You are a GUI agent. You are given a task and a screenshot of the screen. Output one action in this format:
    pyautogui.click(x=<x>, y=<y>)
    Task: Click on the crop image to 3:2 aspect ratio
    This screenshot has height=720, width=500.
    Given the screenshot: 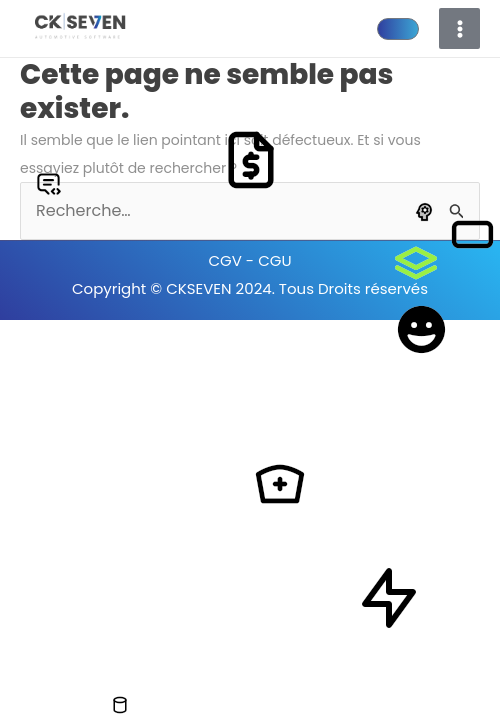 What is the action you would take?
    pyautogui.click(x=472, y=234)
    